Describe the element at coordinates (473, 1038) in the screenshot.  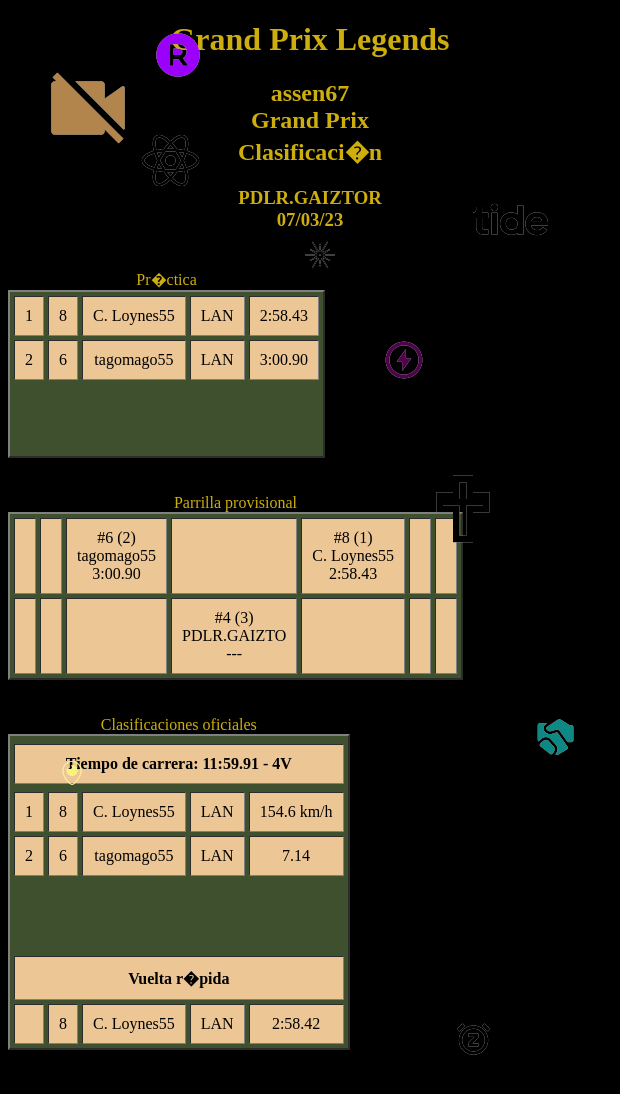
I see `snooze an active alarm` at that location.